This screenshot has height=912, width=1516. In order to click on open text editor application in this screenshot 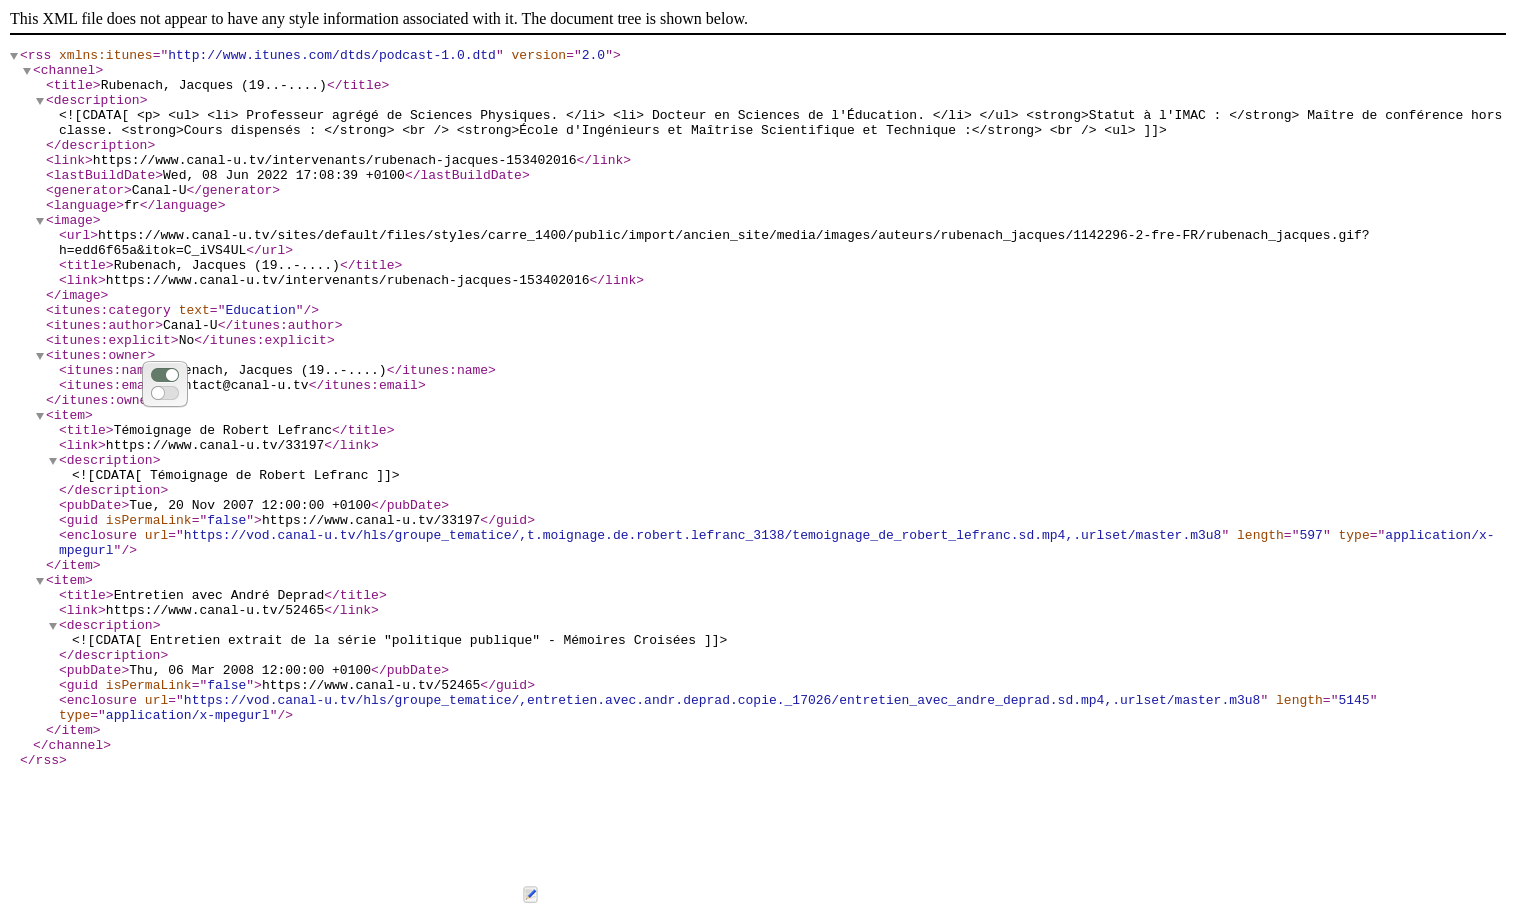, I will do `click(530, 894)`.